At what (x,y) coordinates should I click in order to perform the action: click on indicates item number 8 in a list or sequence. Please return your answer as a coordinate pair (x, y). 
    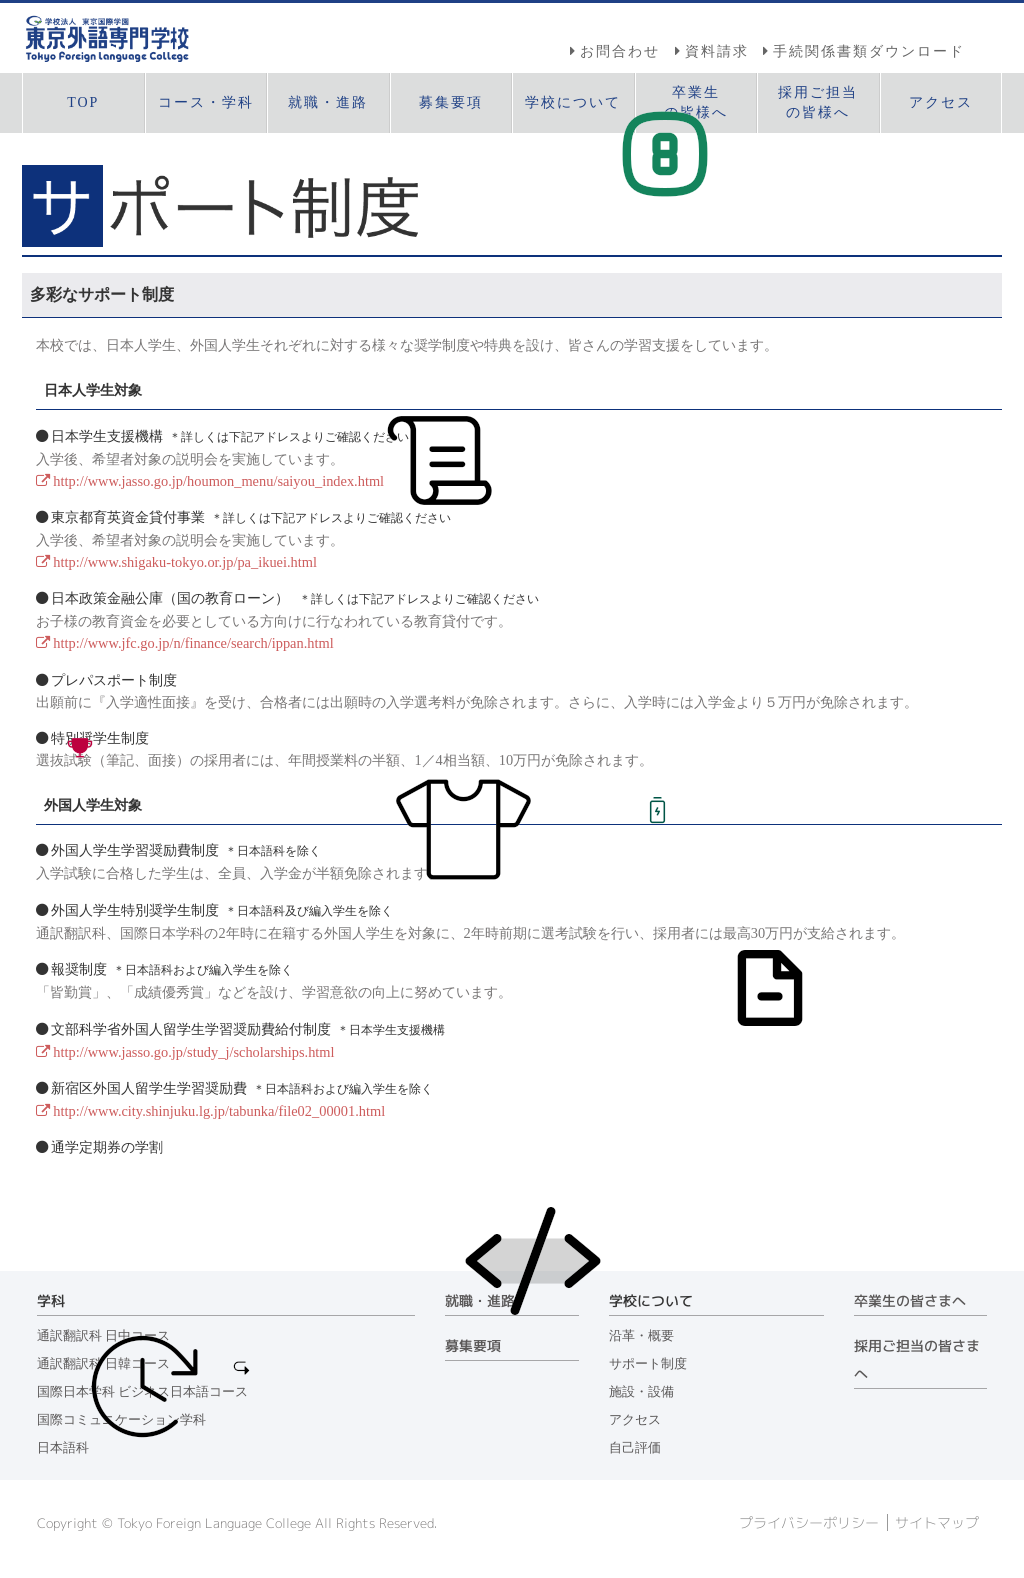
    Looking at the image, I should click on (665, 154).